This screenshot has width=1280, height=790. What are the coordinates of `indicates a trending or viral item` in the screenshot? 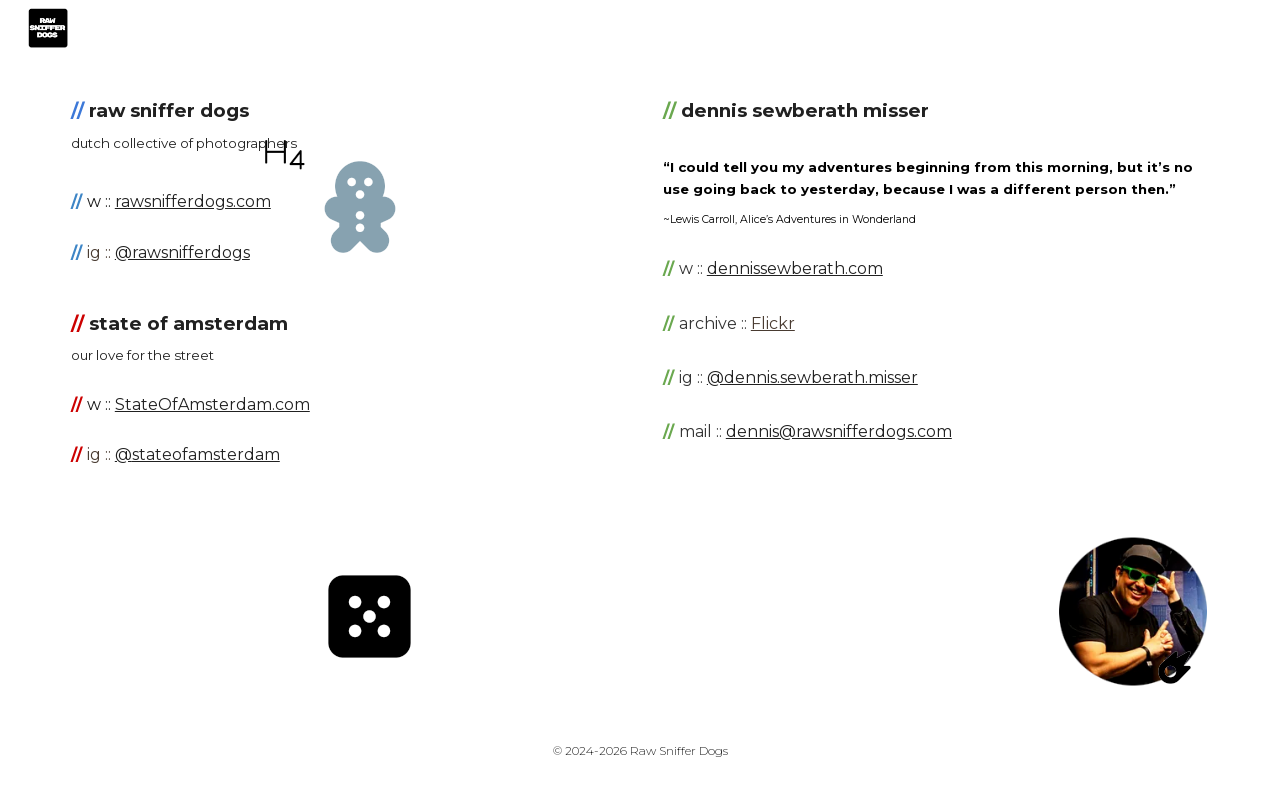 It's located at (1174, 667).